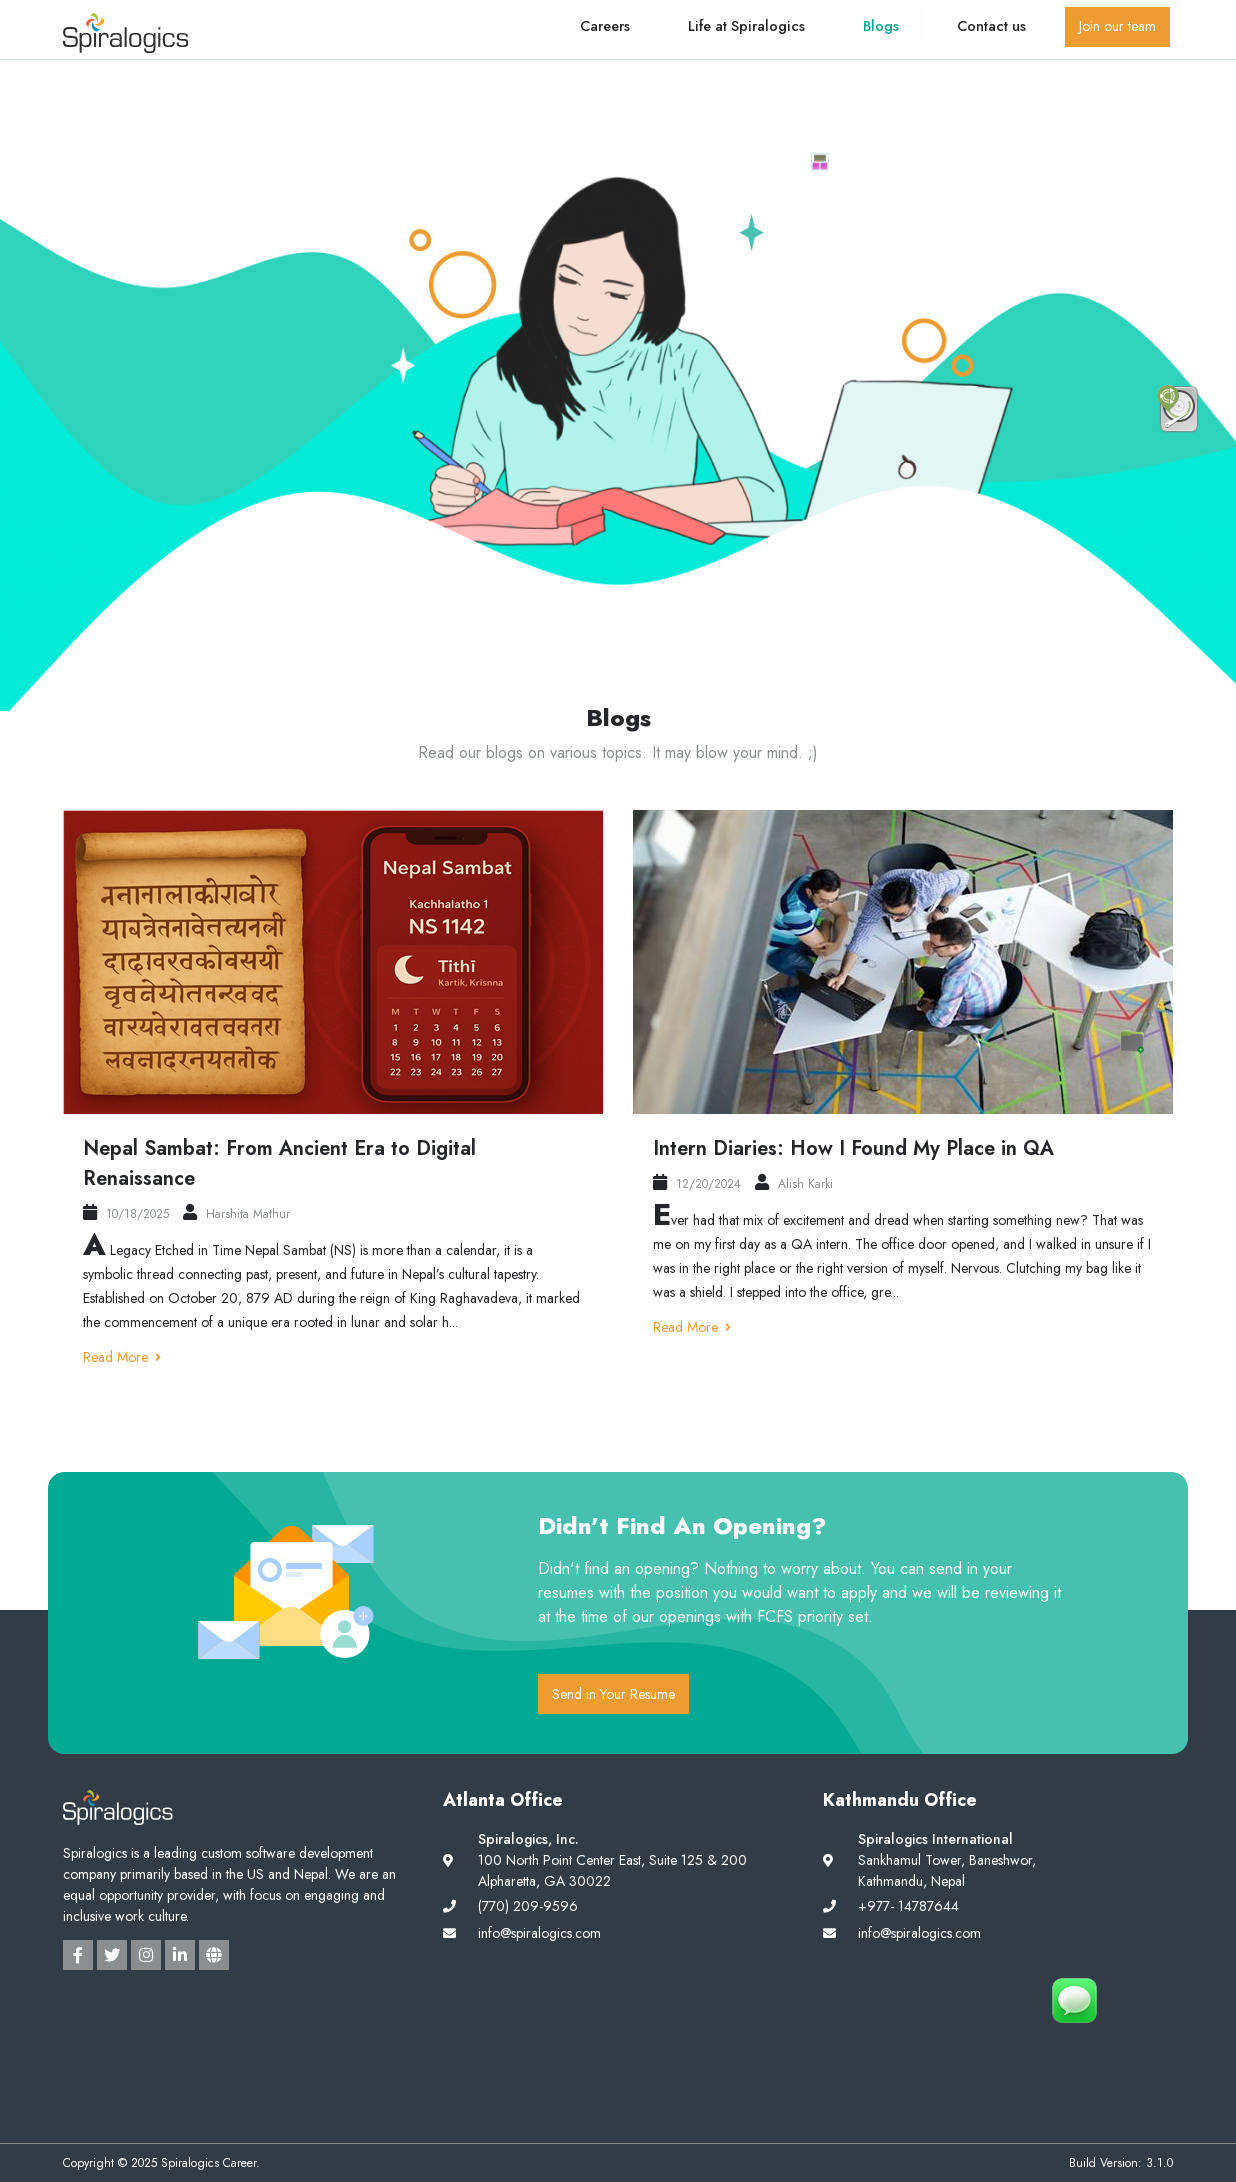  Describe the element at coordinates (1132, 1041) in the screenshot. I see `create a new folder` at that location.